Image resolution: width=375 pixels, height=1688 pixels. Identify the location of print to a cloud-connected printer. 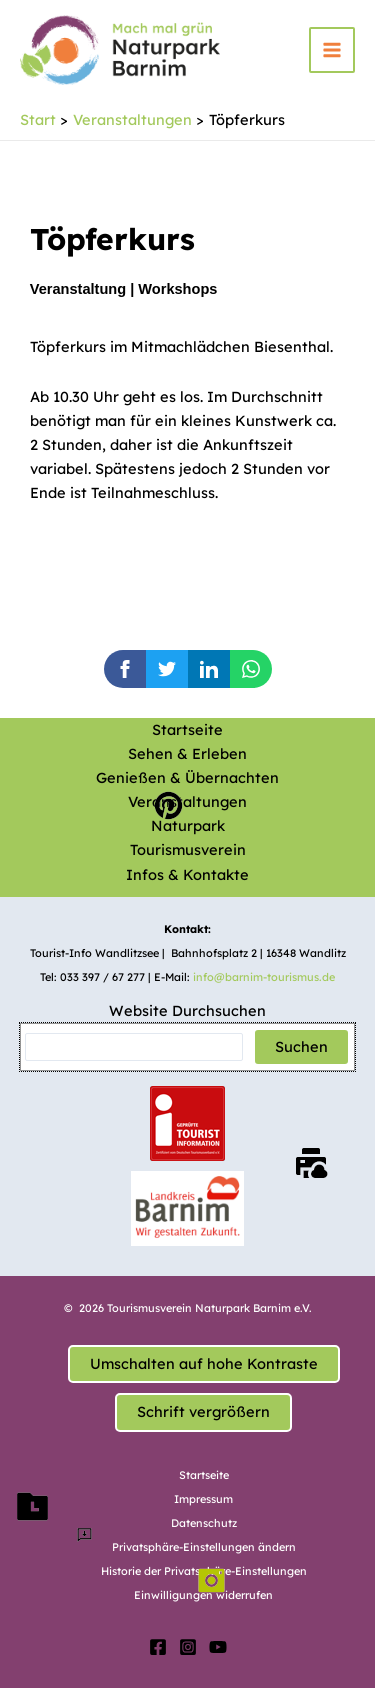
(311, 1163).